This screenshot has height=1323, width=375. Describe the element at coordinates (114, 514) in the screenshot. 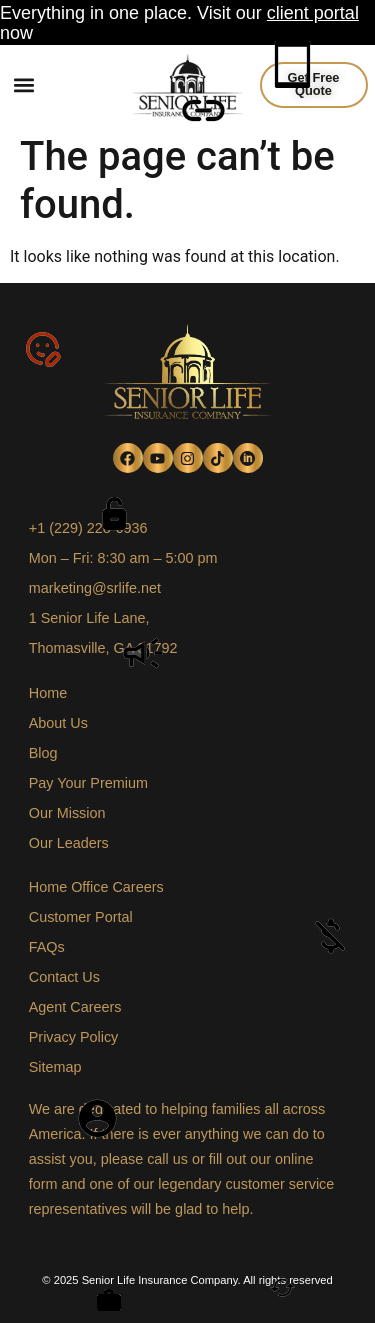

I see `unlock a secured item or feature` at that location.